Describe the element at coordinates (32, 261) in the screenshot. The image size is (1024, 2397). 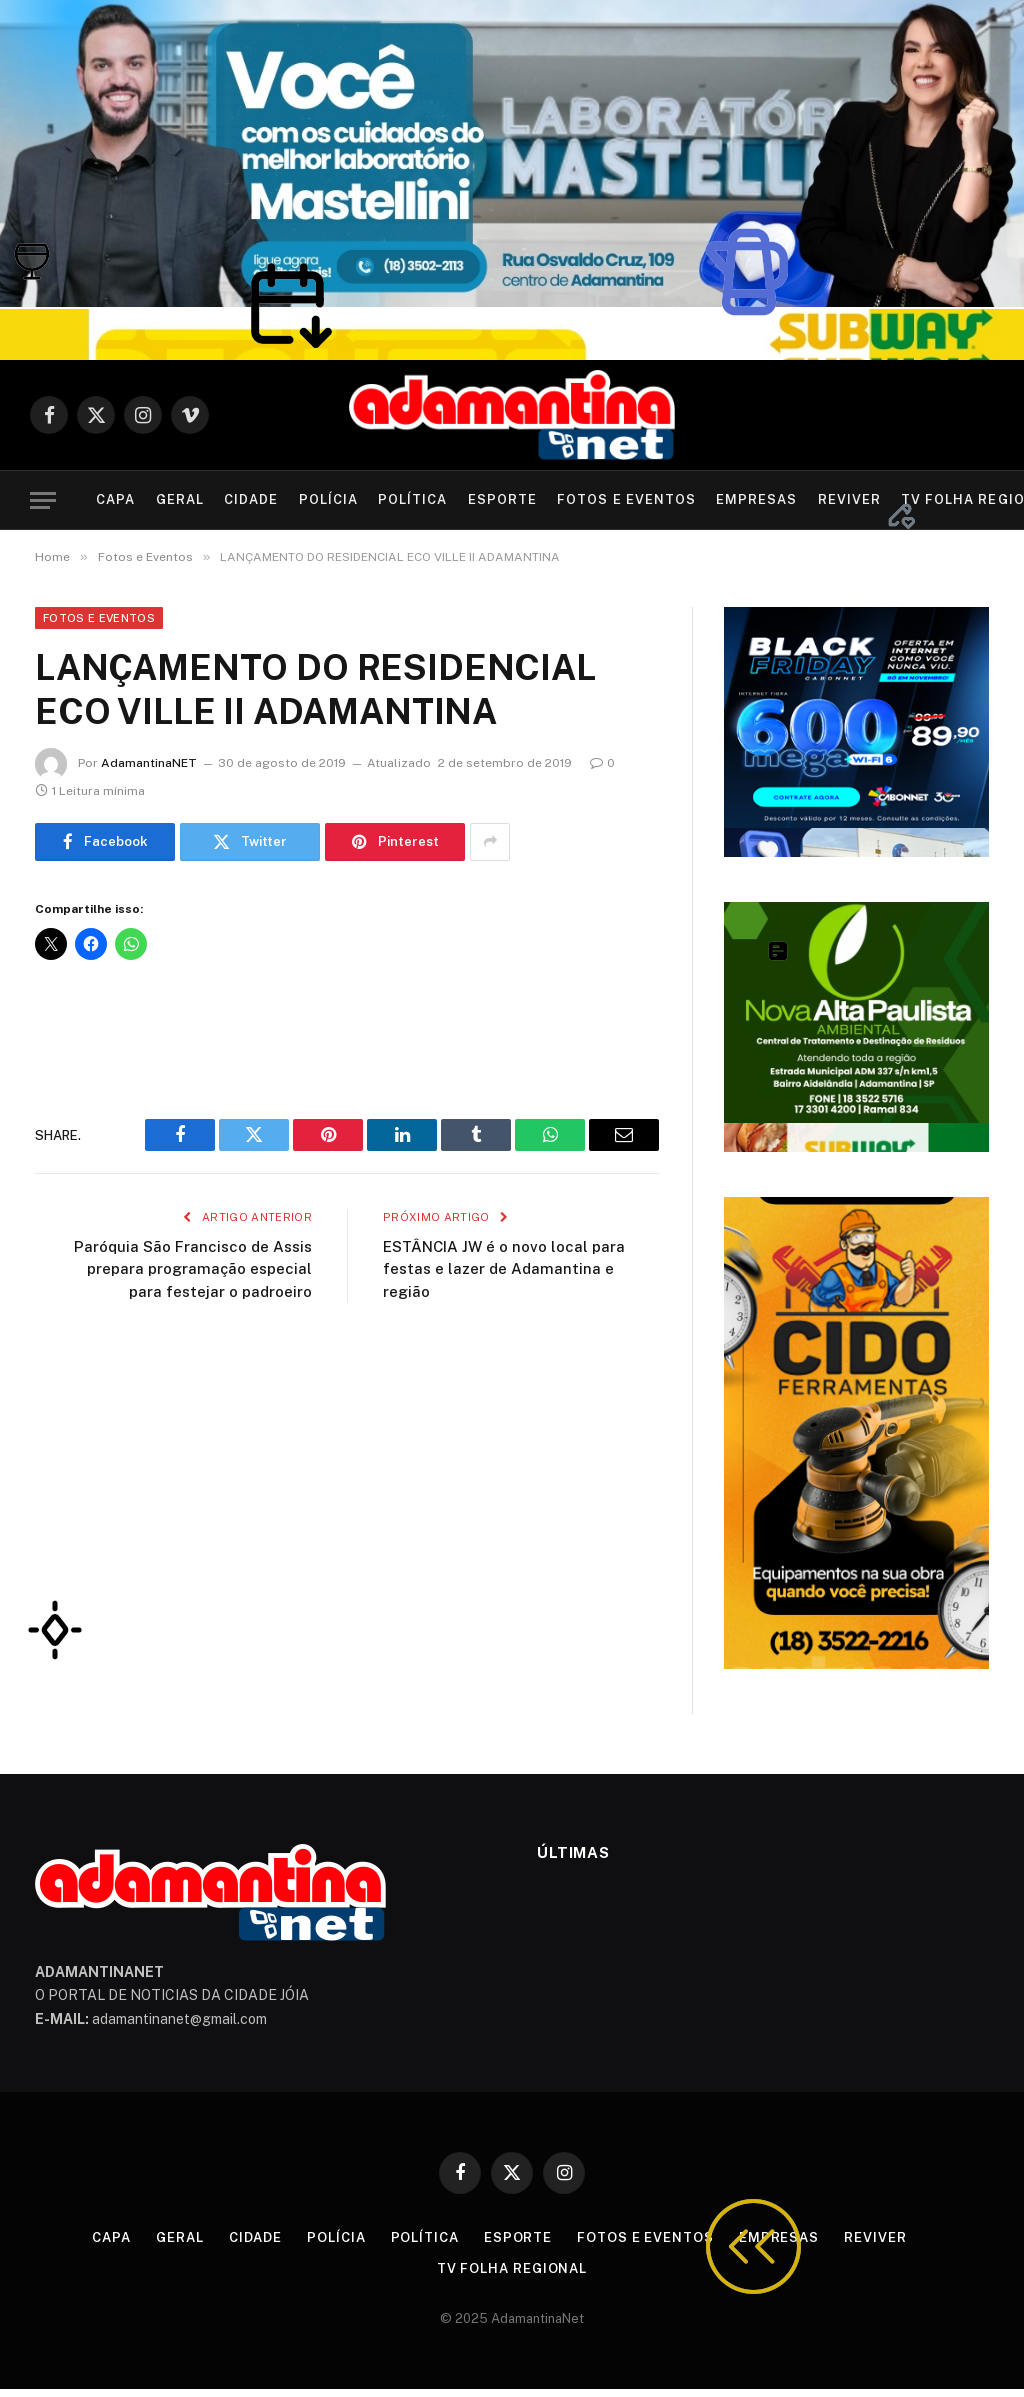
I see `browse wine or cocktail menu` at that location.